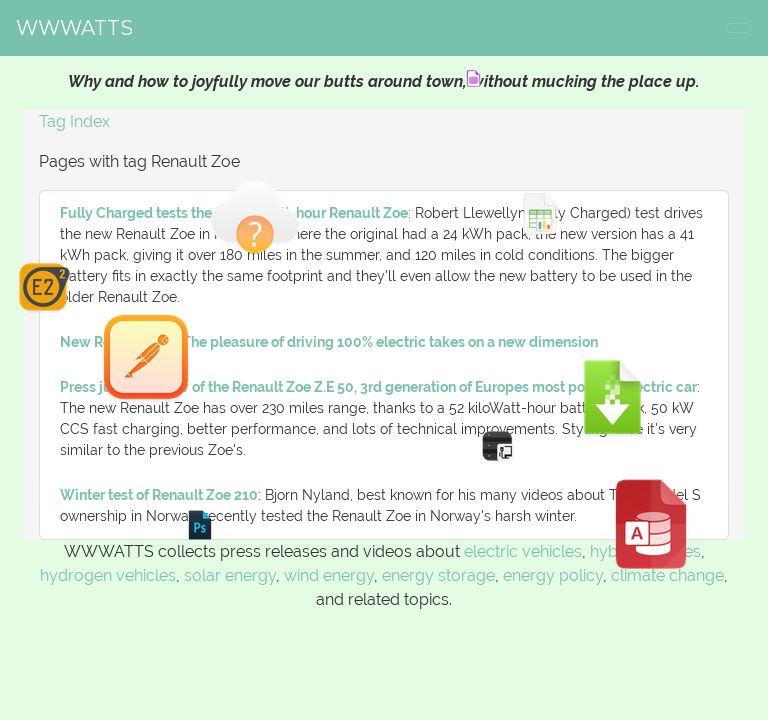 The width and height of the screenshot is (768, 720). What do you see at coordinates (497, 446) in the screenshot?
I see `configure DHCP server settings` at bounding box center [497, 446].